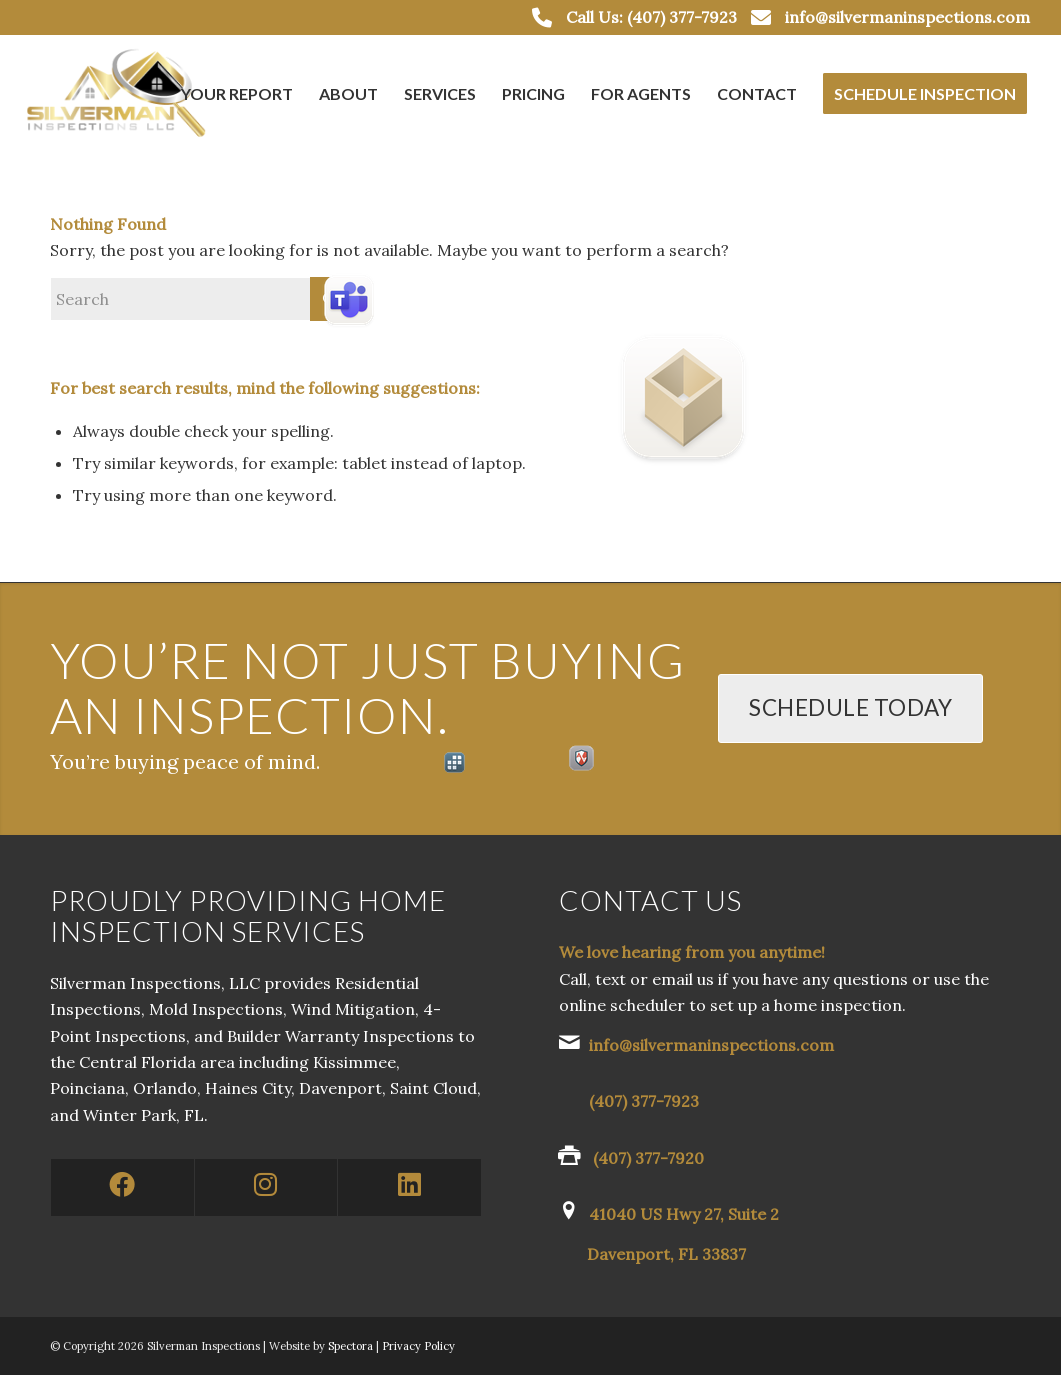 This screenshot has height=1375, width=1061. Describe the element at coordinates (349, 300) in the screenshot. I see `open microsoft teams for linux` at that location.